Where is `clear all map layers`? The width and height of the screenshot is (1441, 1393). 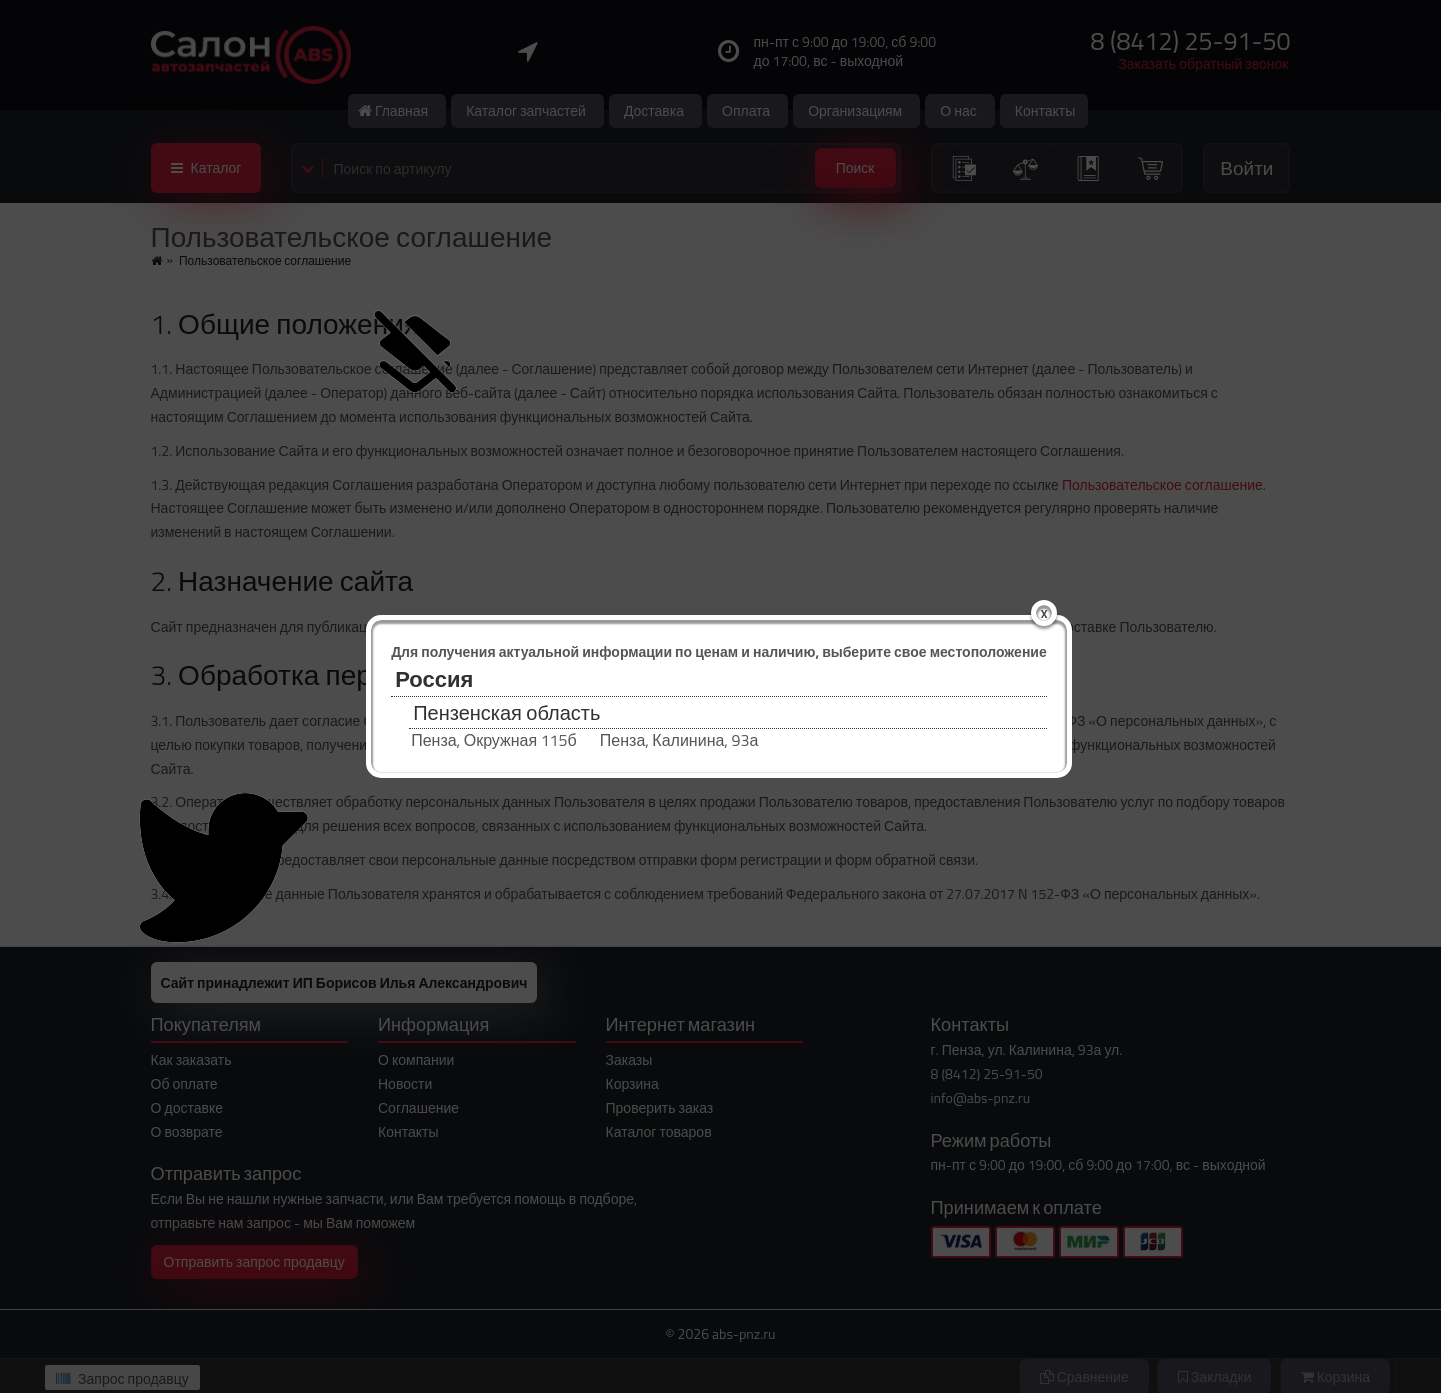 clear all map layers is located at coordinates (415, 356).